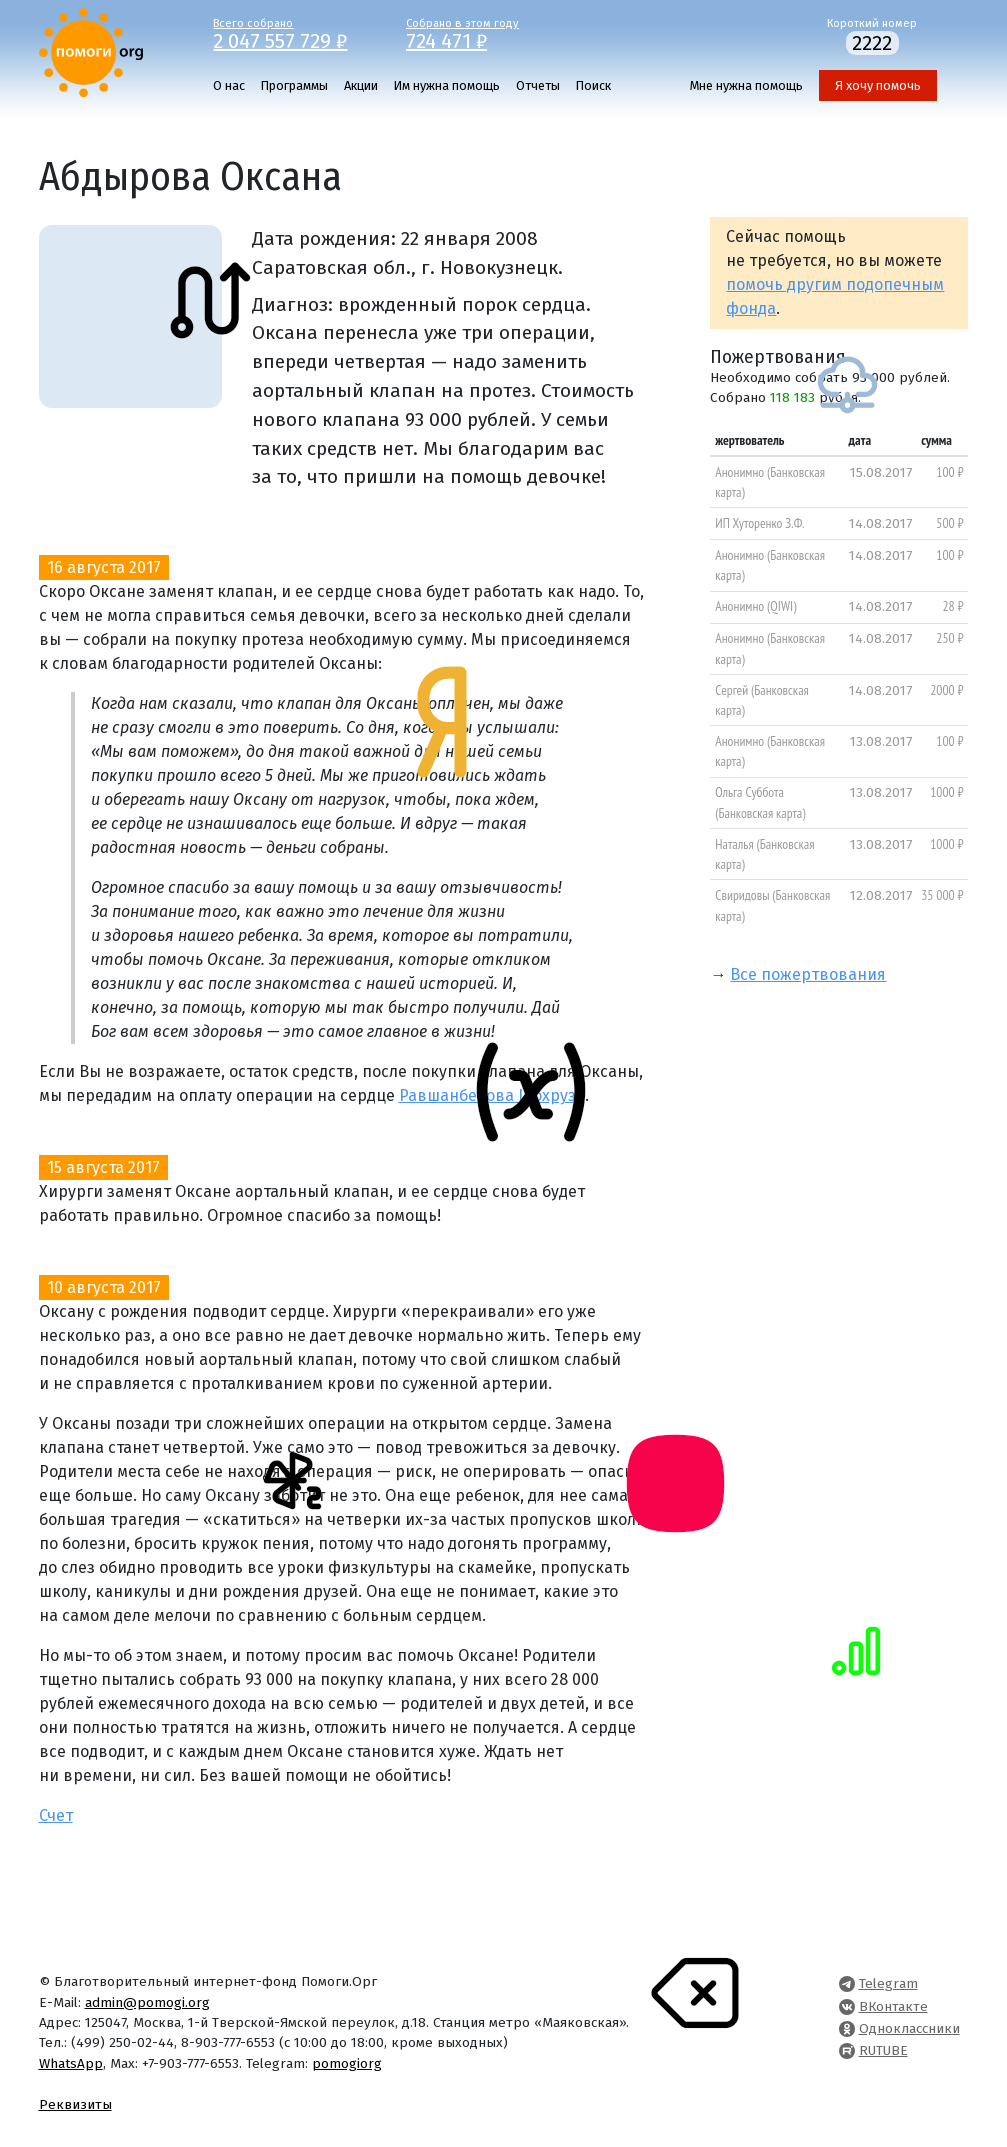  Describe the element at coordinates (292, 1480) in the screenshot. I see `adjust car fan to speed level 2` at that location.